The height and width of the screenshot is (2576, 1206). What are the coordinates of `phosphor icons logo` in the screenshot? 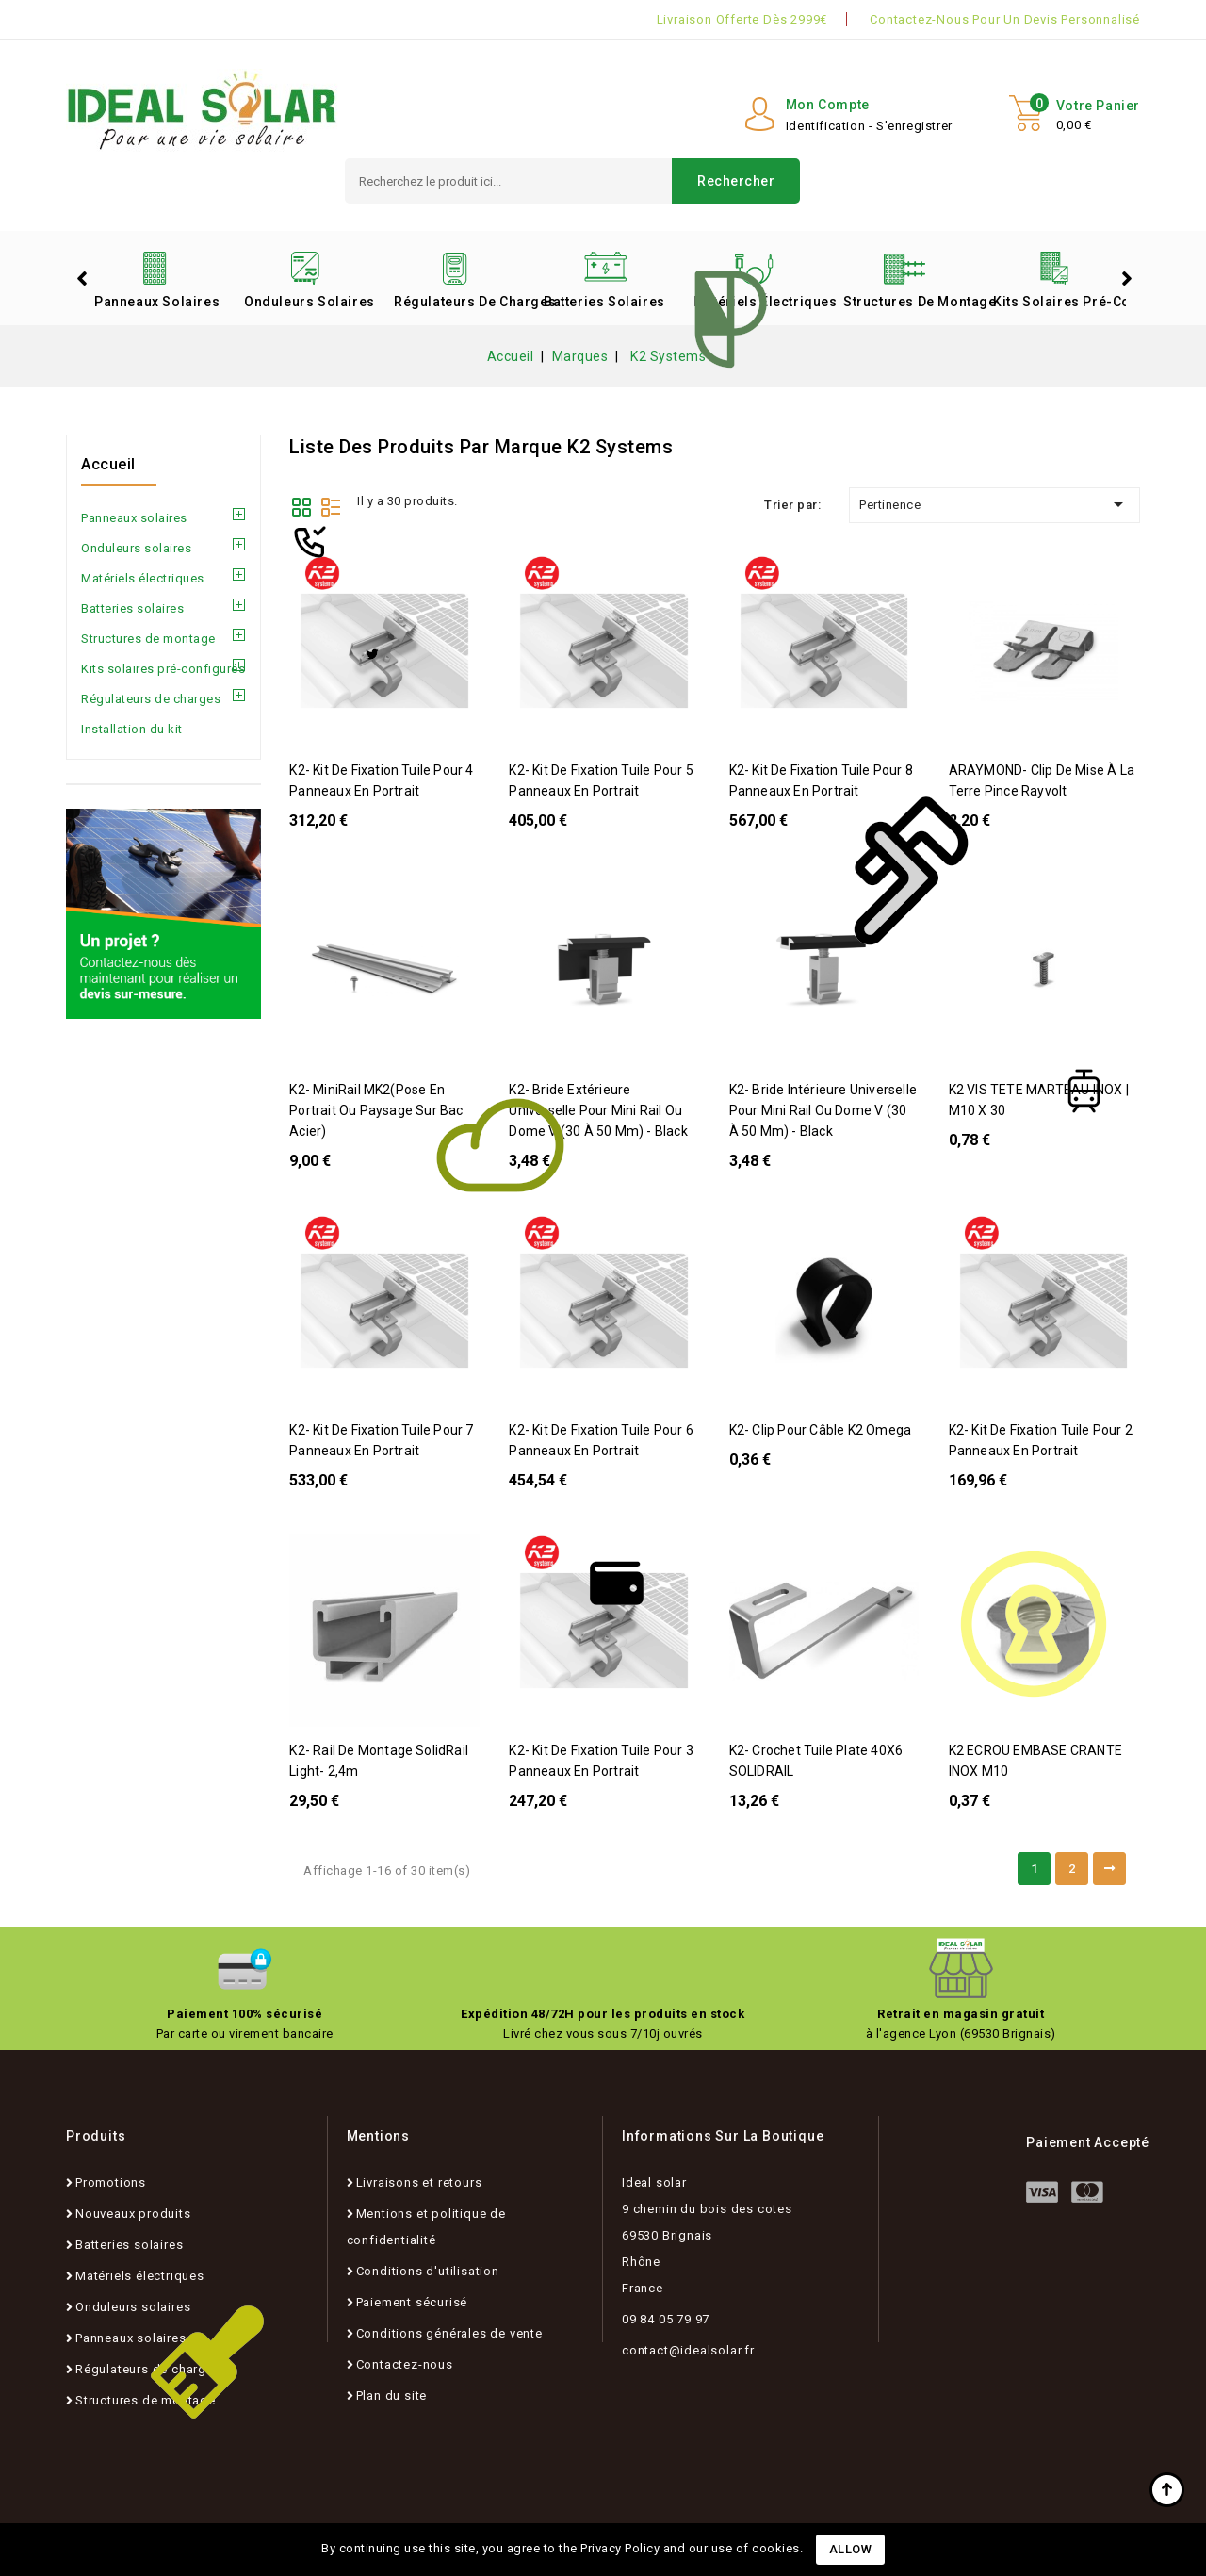 It's located at (724, 314).